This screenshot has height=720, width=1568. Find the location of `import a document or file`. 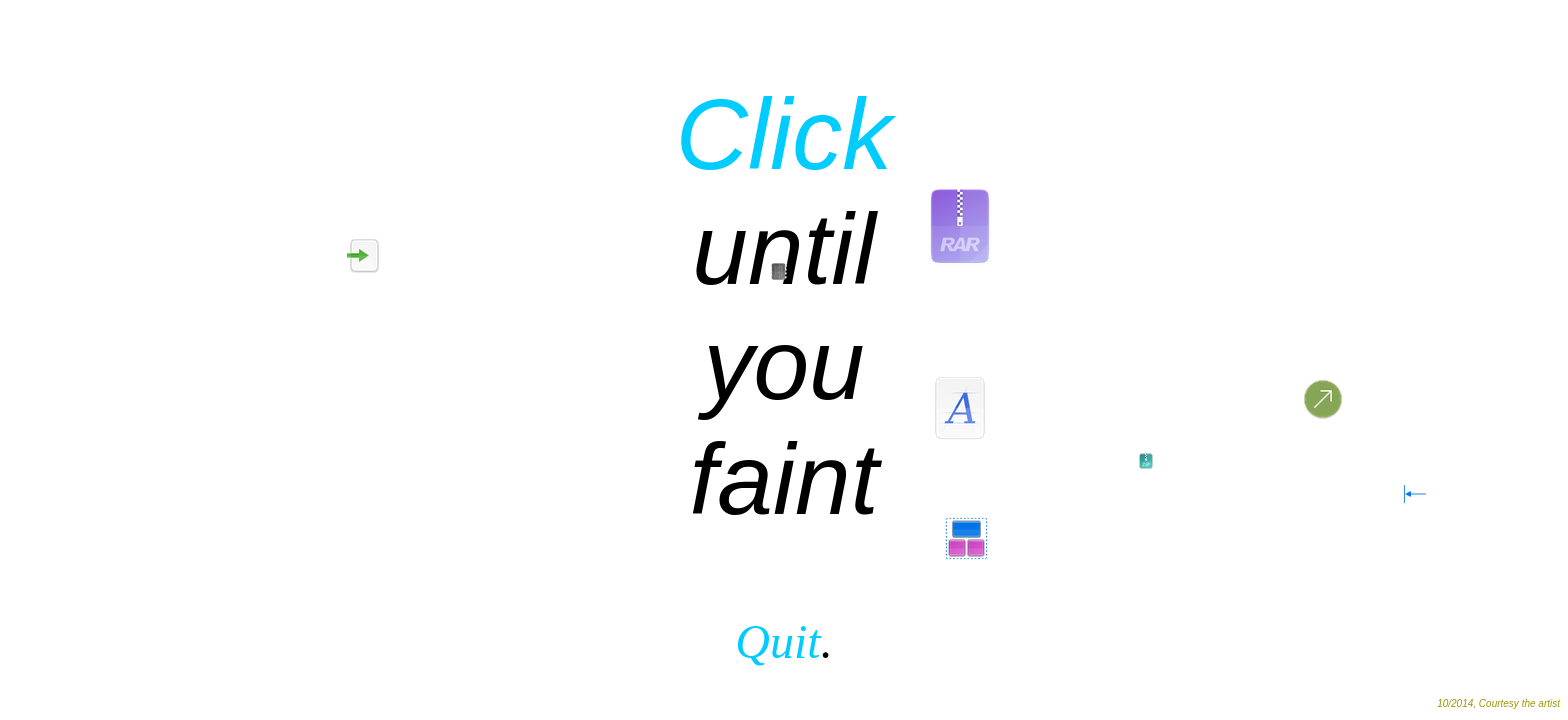

import a document or file is located at coordinates (364, 255).